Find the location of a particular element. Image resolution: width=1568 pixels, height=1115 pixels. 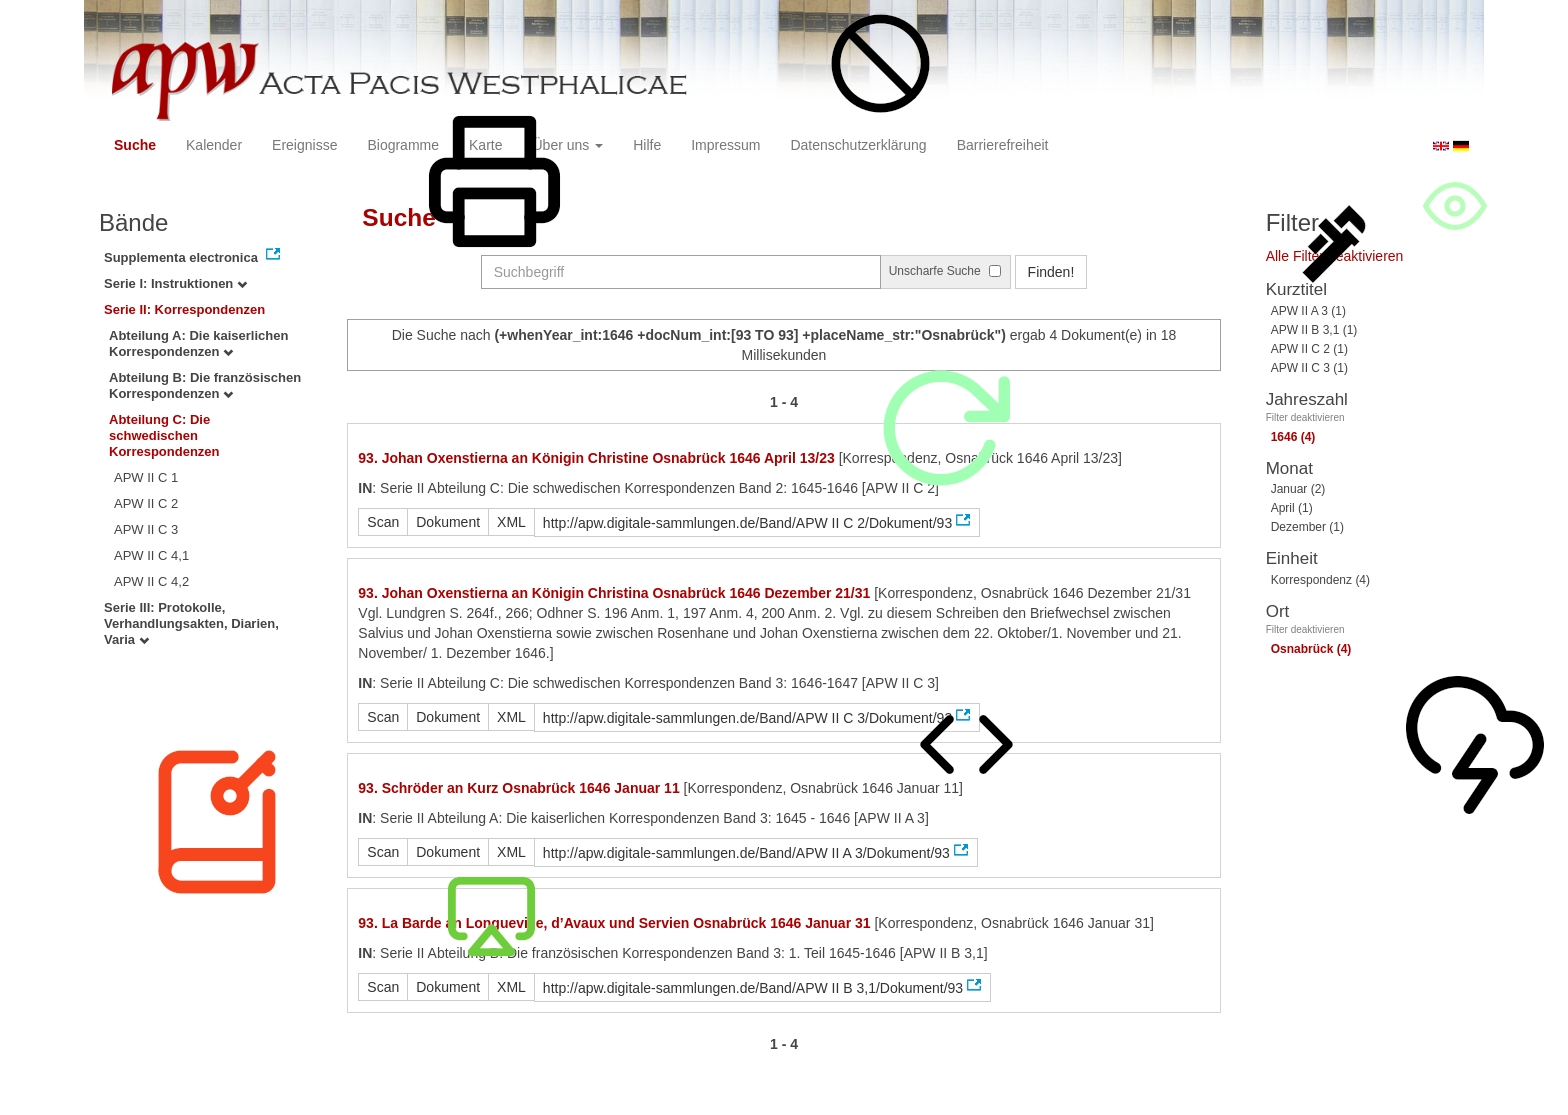

access encrypted or password-protected documents is located at coordinates (217, 822).